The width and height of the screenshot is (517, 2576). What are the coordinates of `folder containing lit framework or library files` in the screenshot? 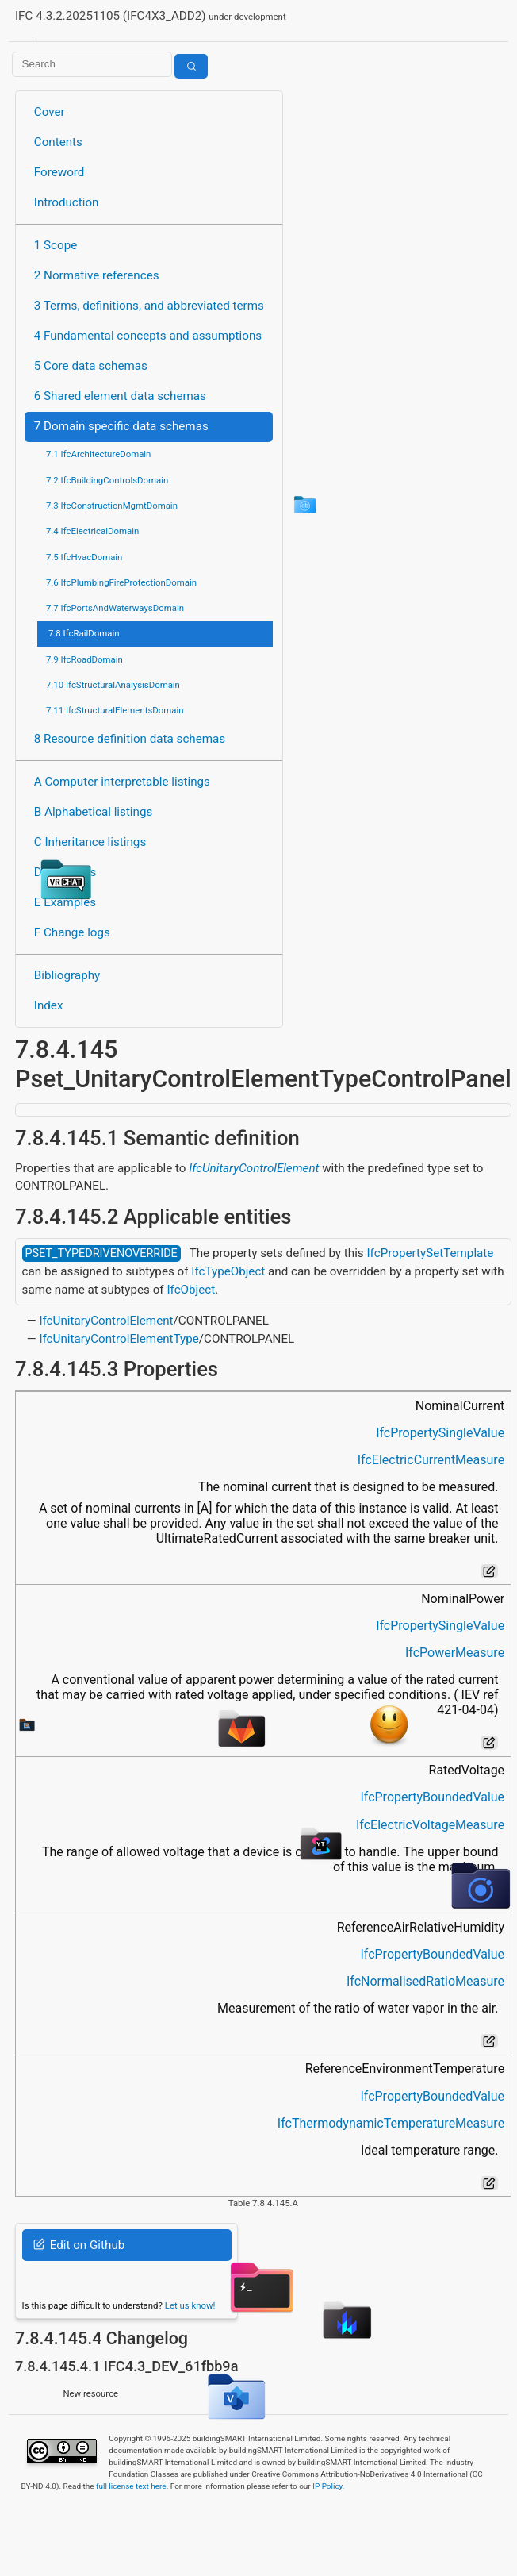 It's located at (347, 2320).